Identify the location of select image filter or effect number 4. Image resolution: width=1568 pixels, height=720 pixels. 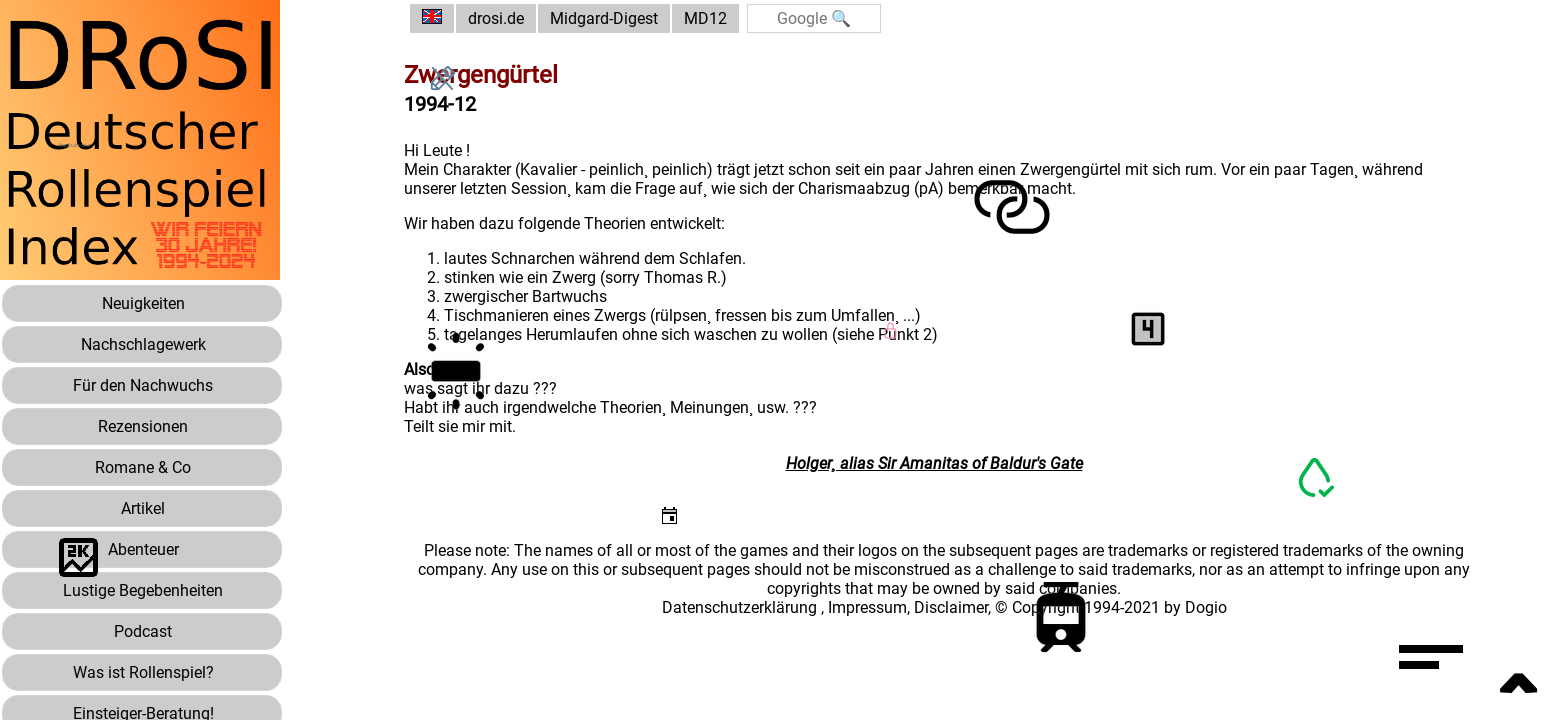
(1148, 329).